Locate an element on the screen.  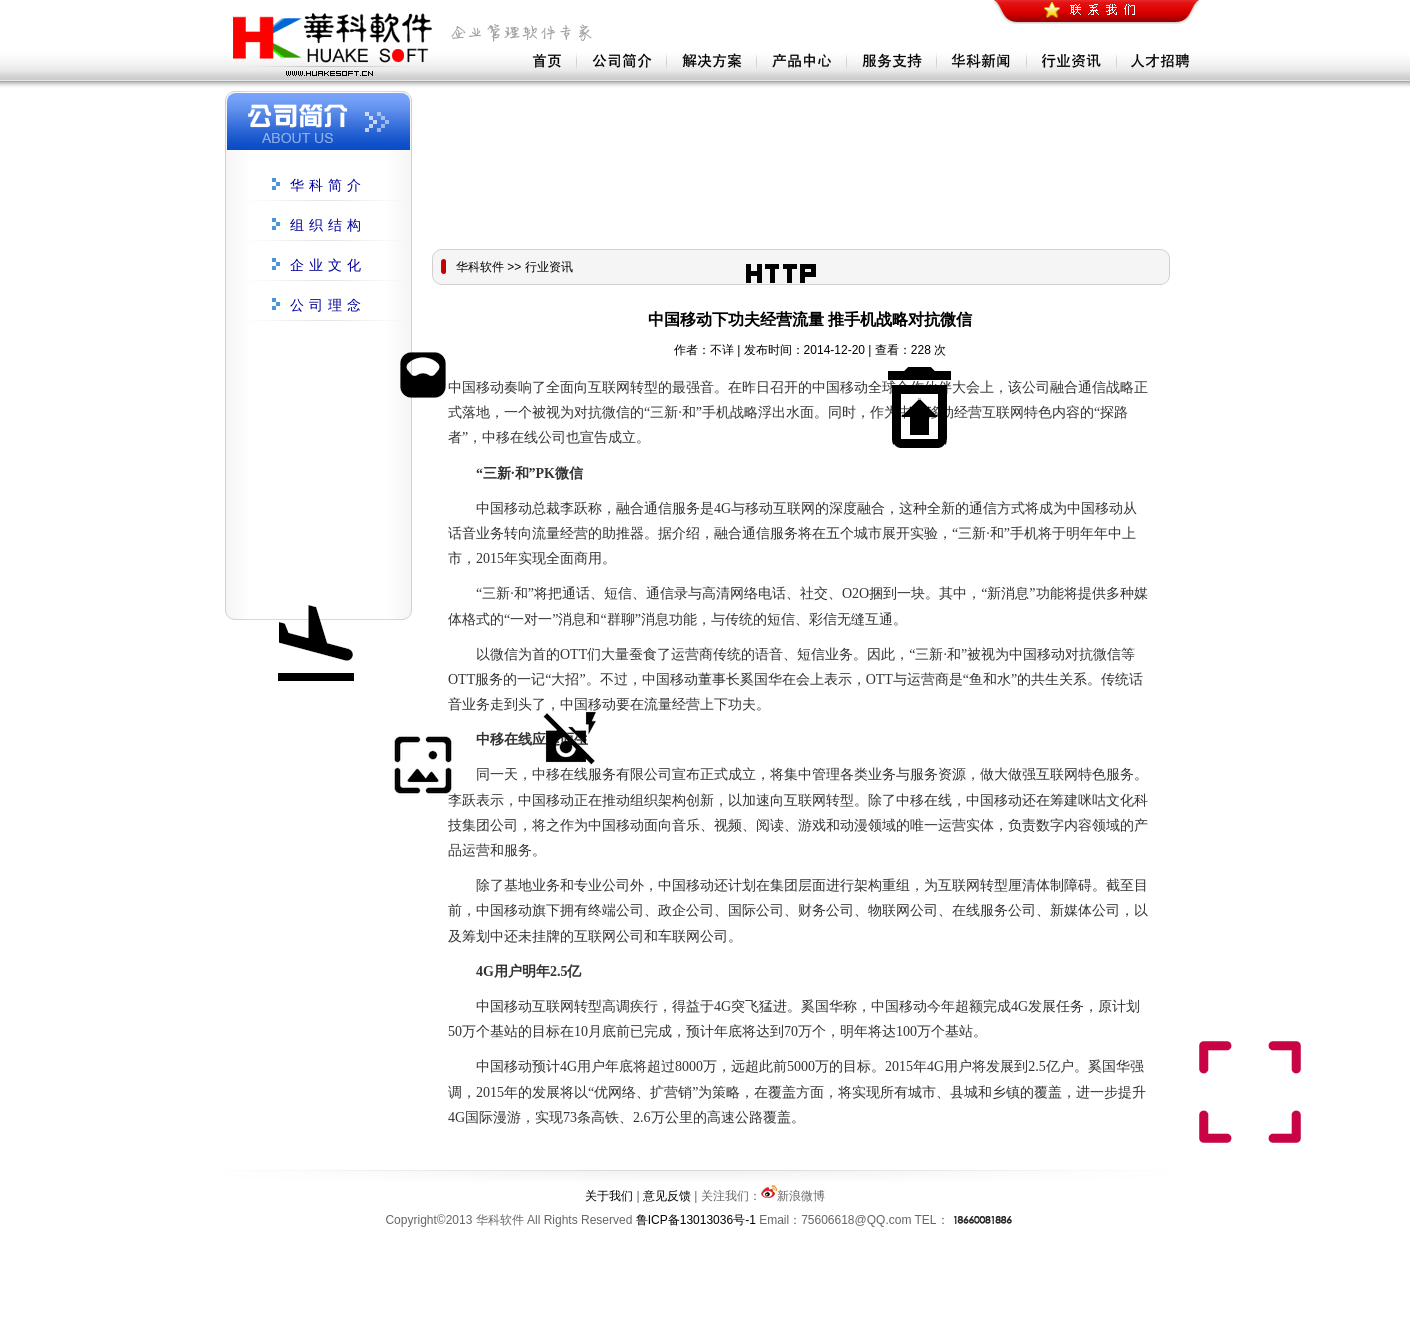
indicates a web link or URL is located at coordinates (781, 274).